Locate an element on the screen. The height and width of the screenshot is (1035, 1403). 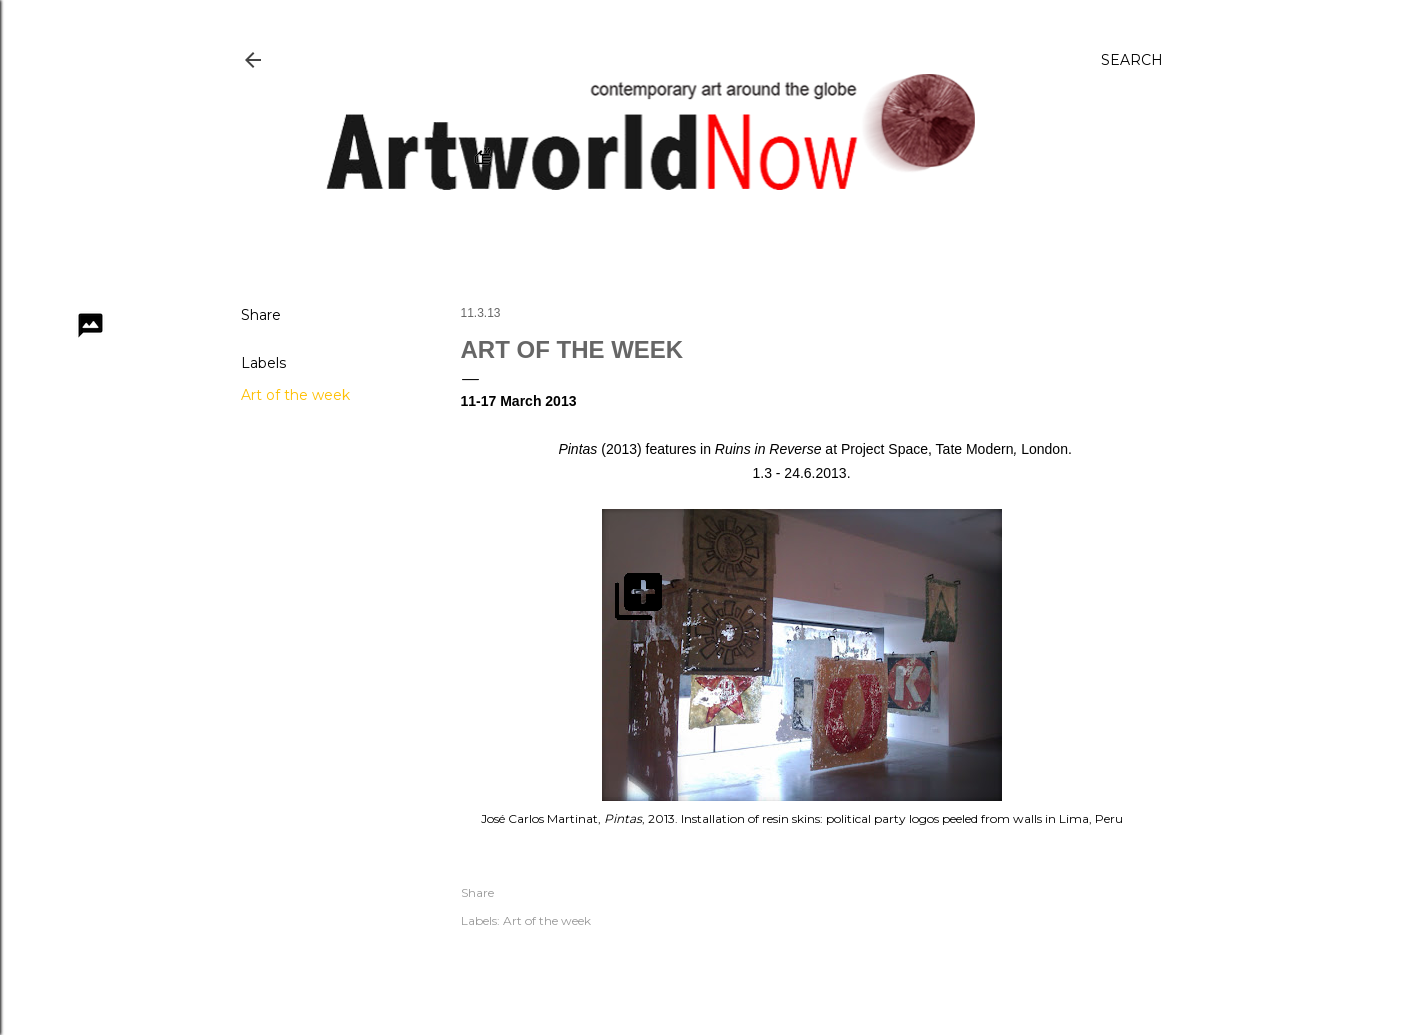
new multimedia message received is located at coordinates (90, 325).